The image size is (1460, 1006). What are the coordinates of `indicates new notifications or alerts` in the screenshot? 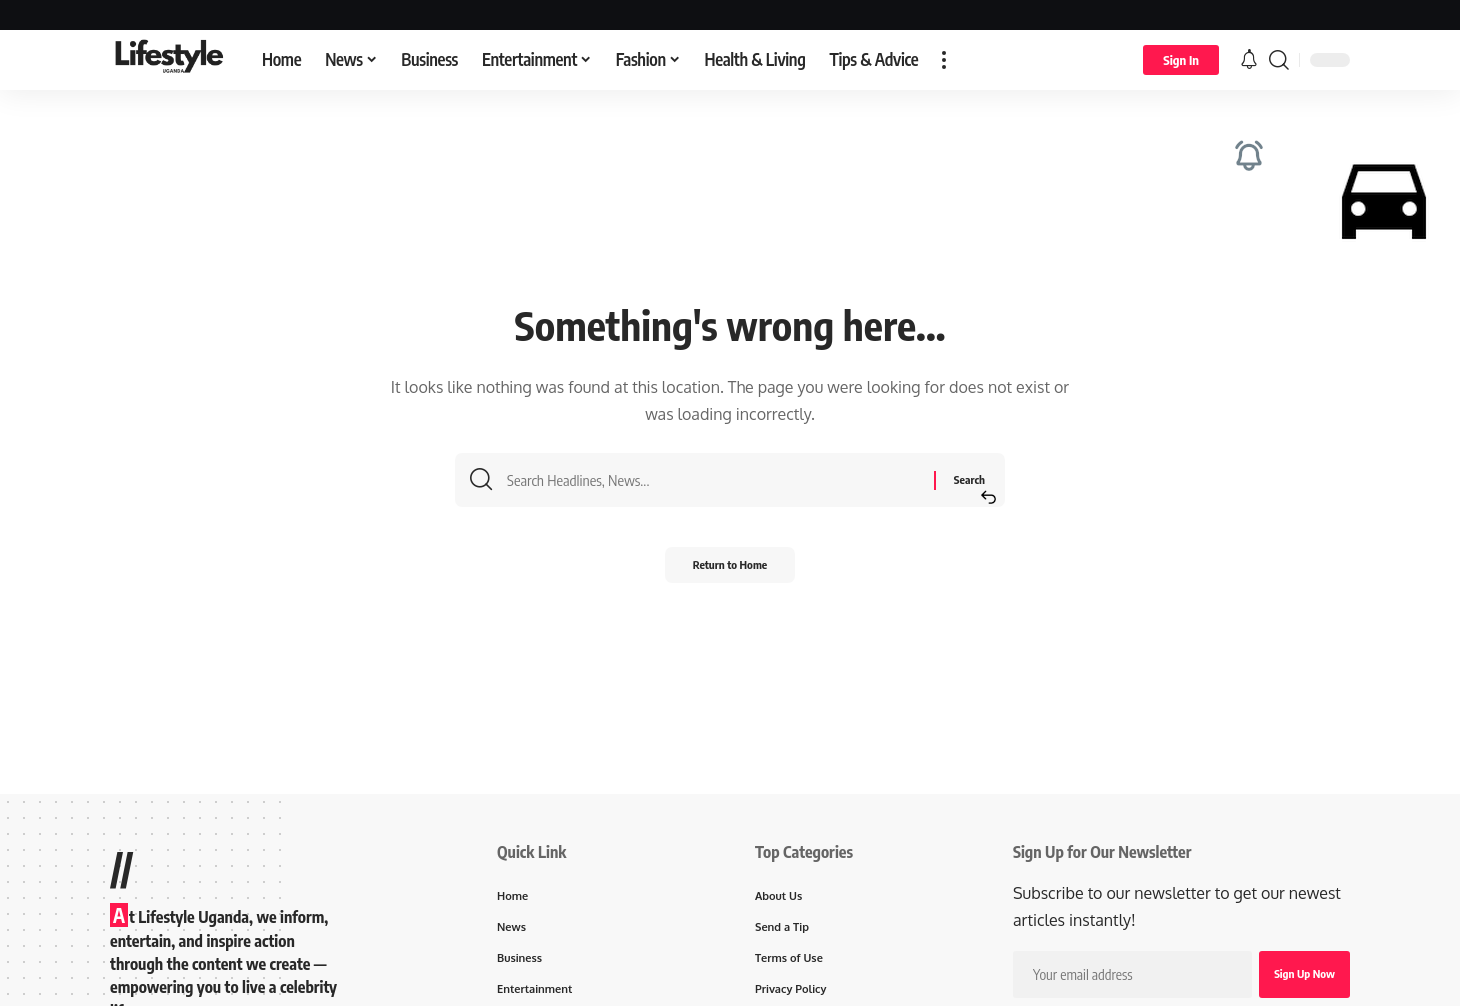 It's located at (1249, 156).